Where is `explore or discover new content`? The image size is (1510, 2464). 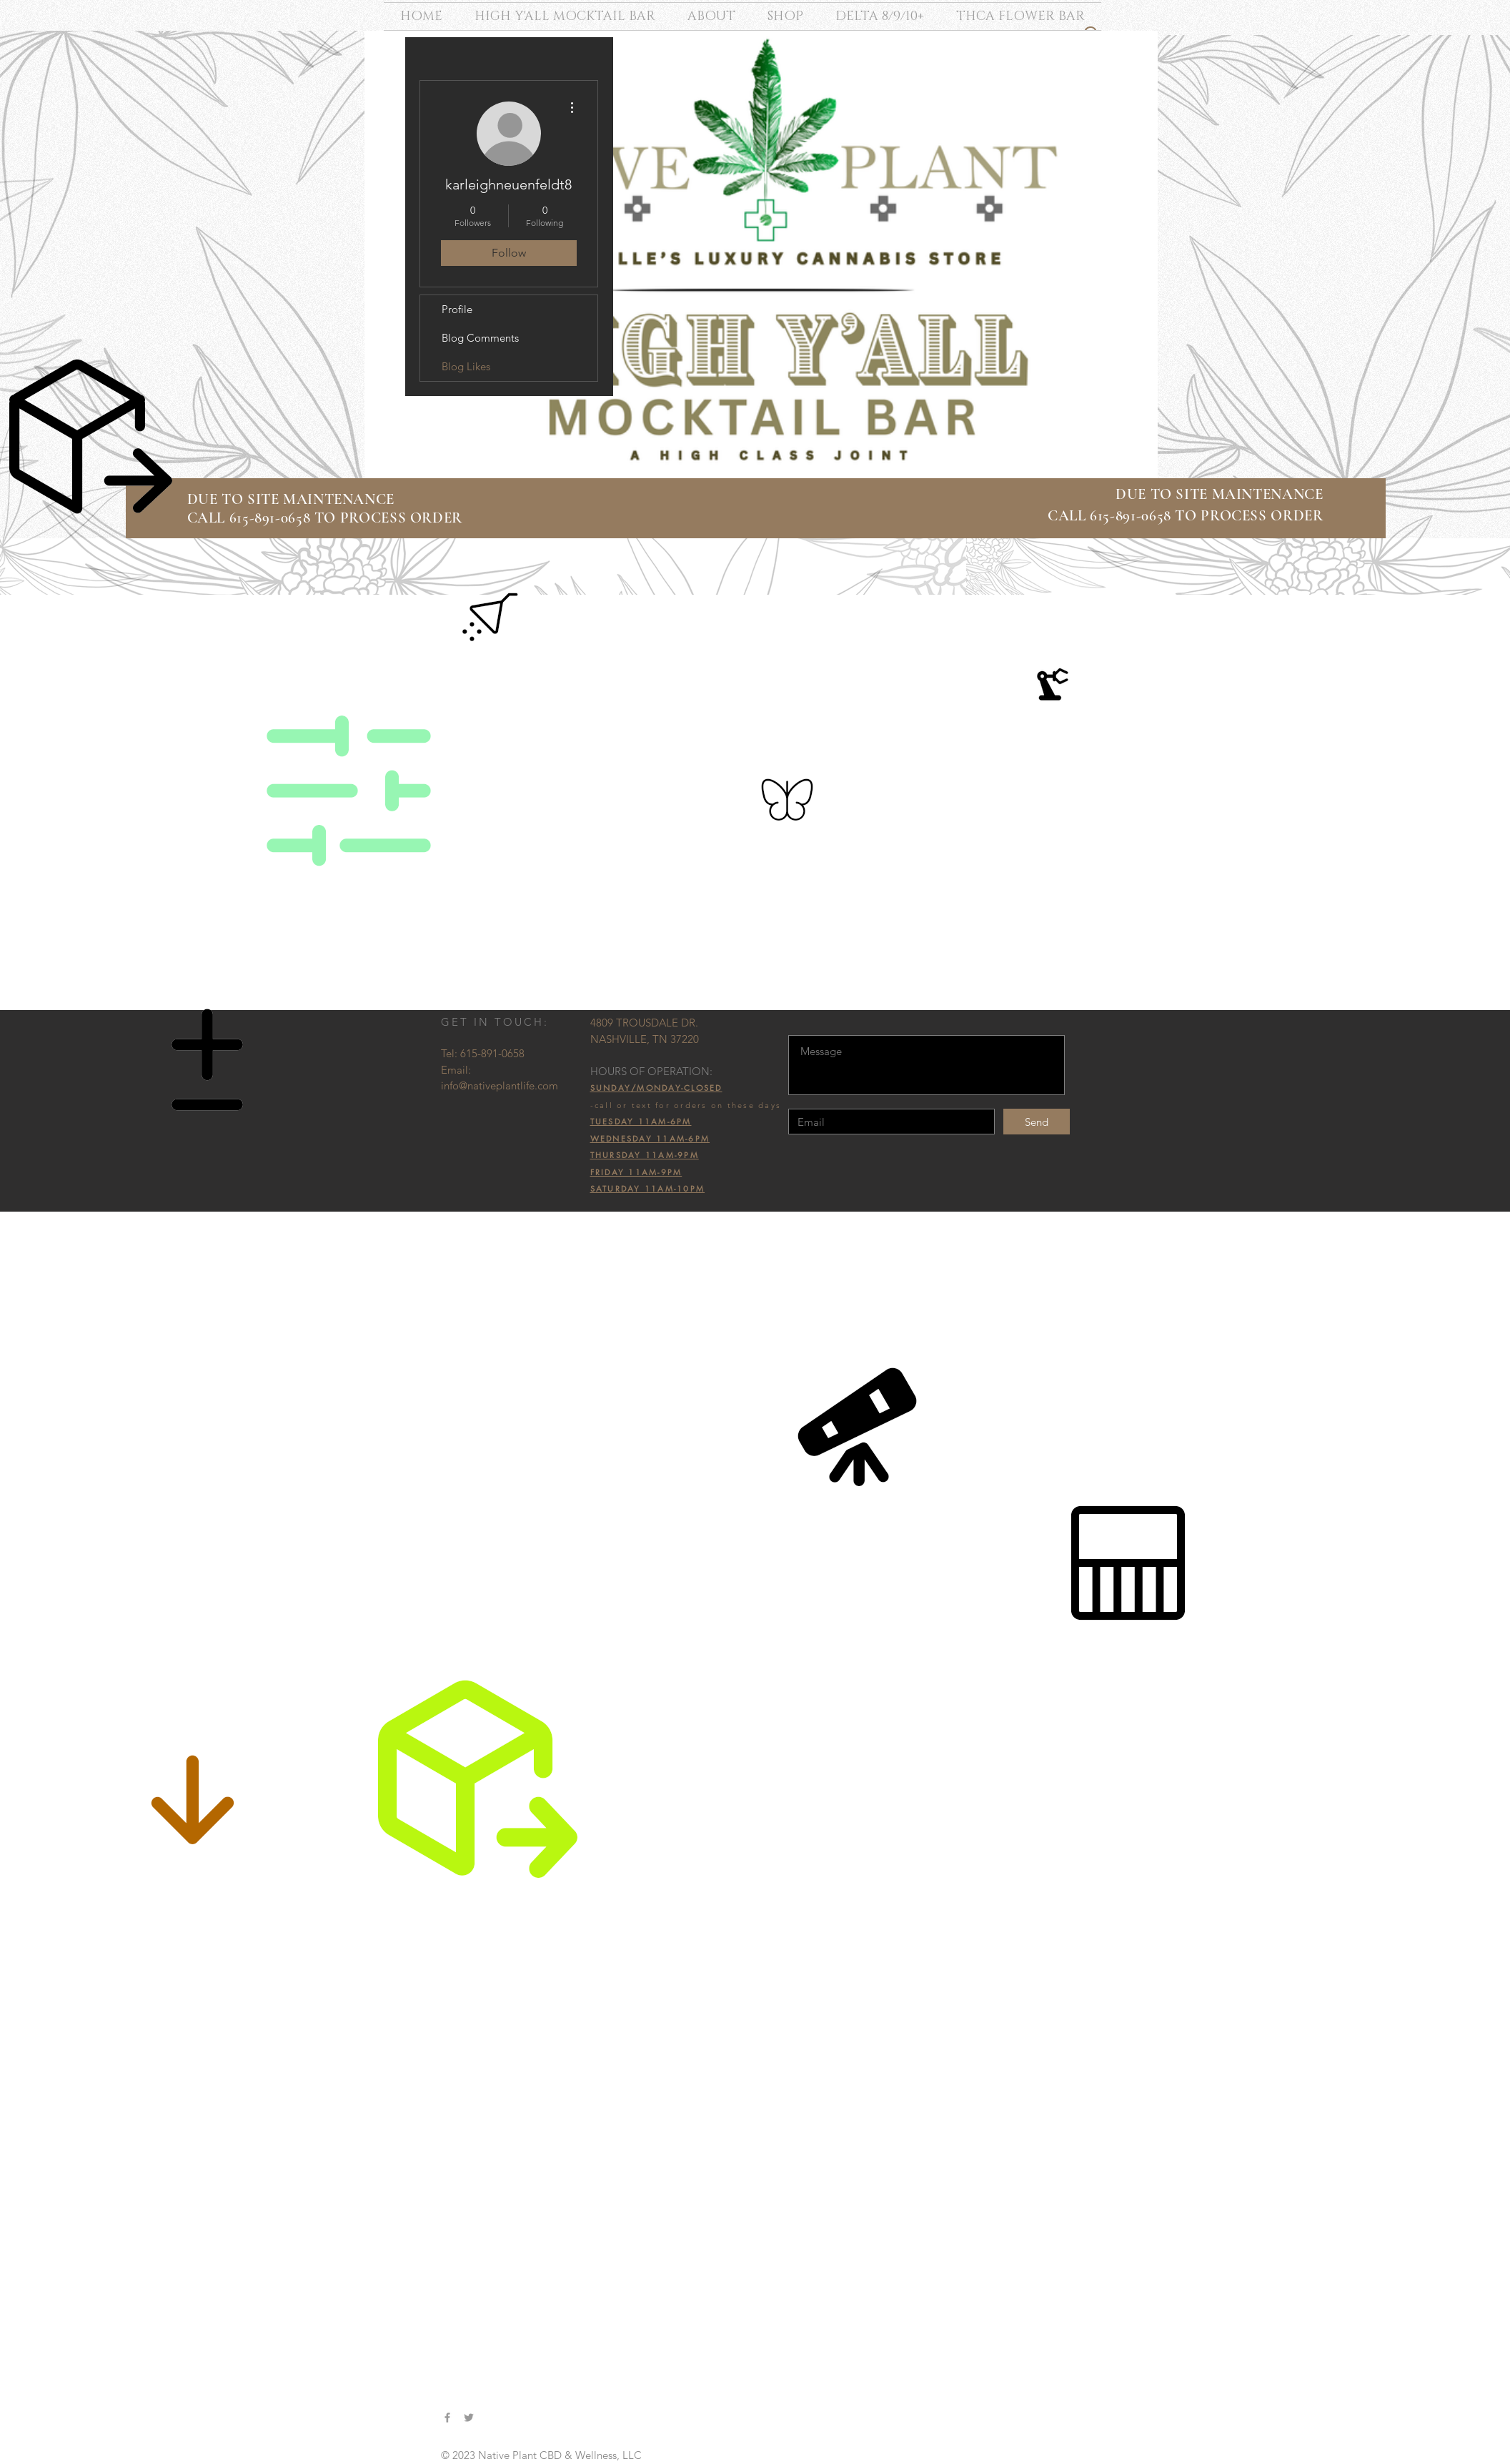 explore or discover new content is located at coordinates (857, 1426).